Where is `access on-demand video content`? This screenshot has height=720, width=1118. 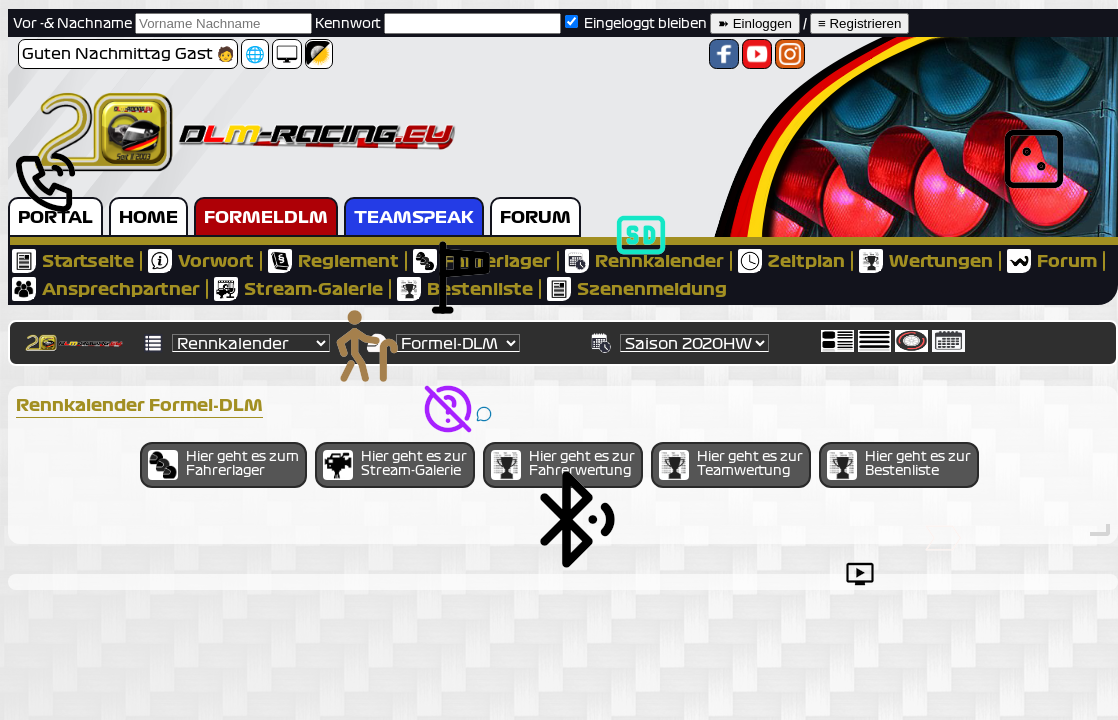 access on-demand video content is located at coordinates (860, 574).